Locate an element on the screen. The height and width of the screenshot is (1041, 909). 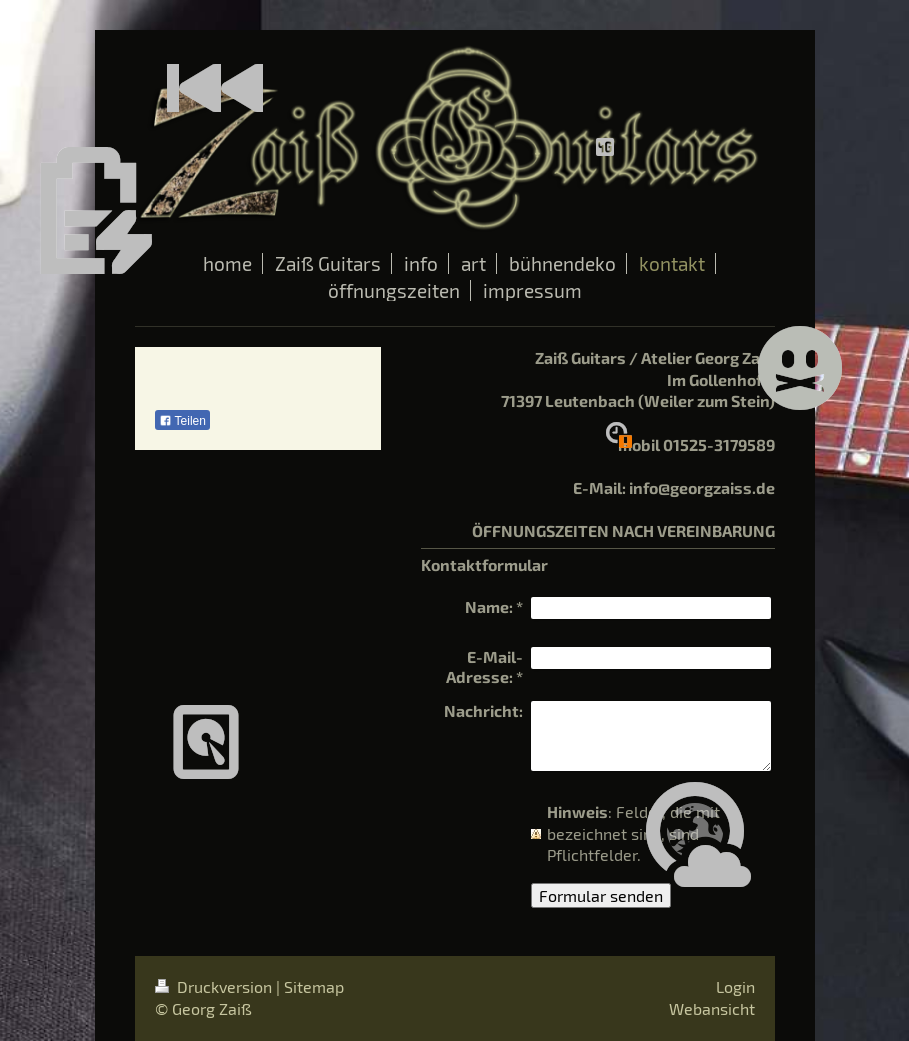
indicates a secret or confidential message is located at coordinates (800, 368).